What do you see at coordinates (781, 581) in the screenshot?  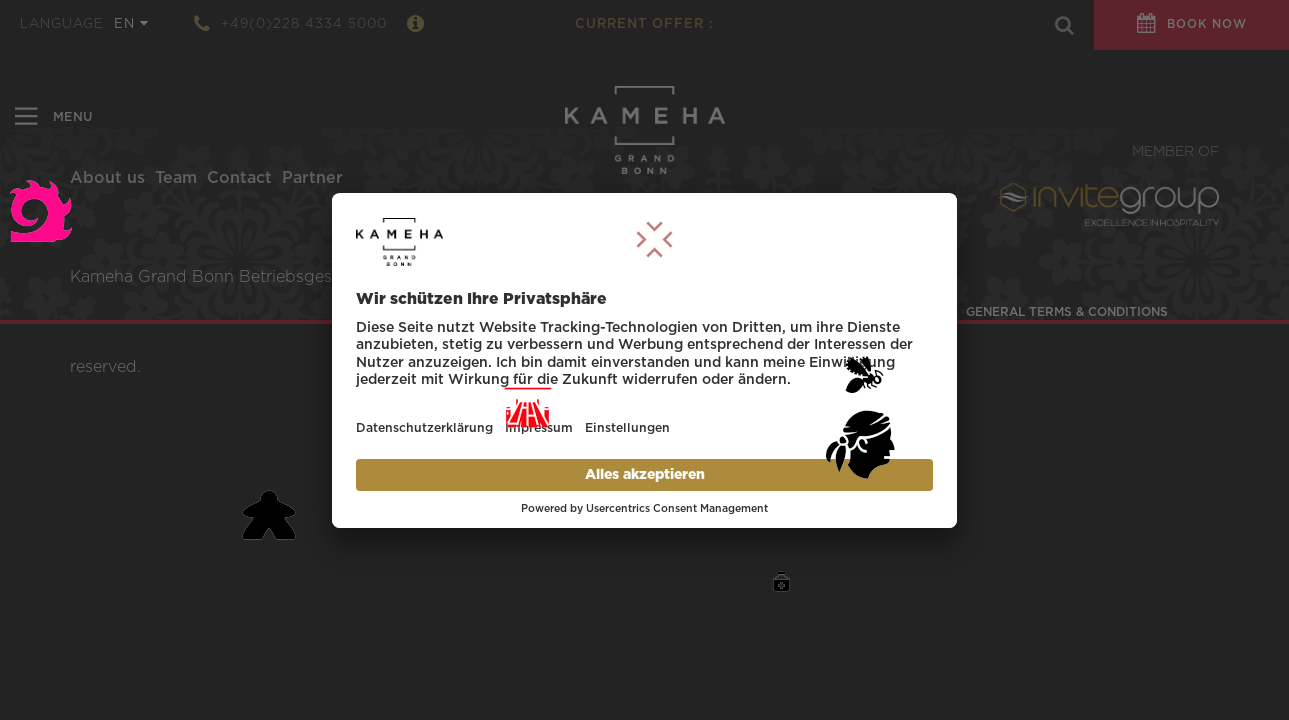 I see `access health or healing items` at bounding box center [781, 581].